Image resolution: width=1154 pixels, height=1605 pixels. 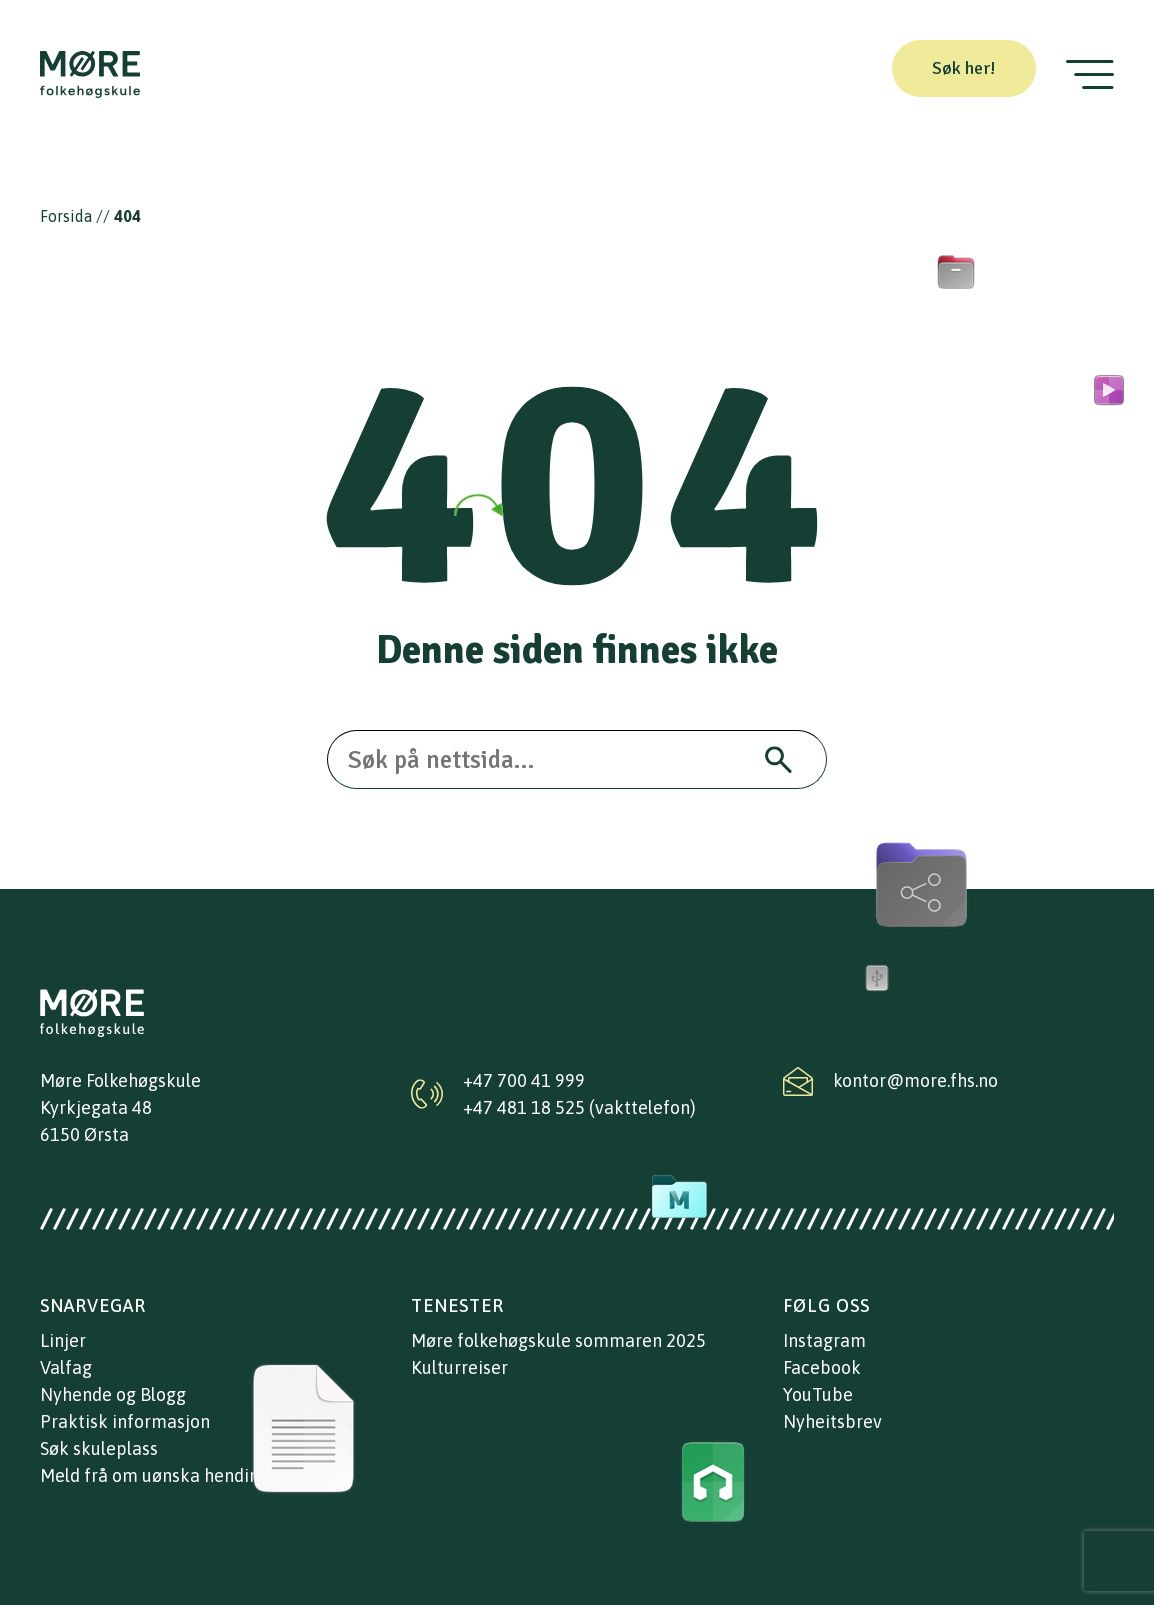 I want to click on open your public shared folder, so click(x=921, y=884).